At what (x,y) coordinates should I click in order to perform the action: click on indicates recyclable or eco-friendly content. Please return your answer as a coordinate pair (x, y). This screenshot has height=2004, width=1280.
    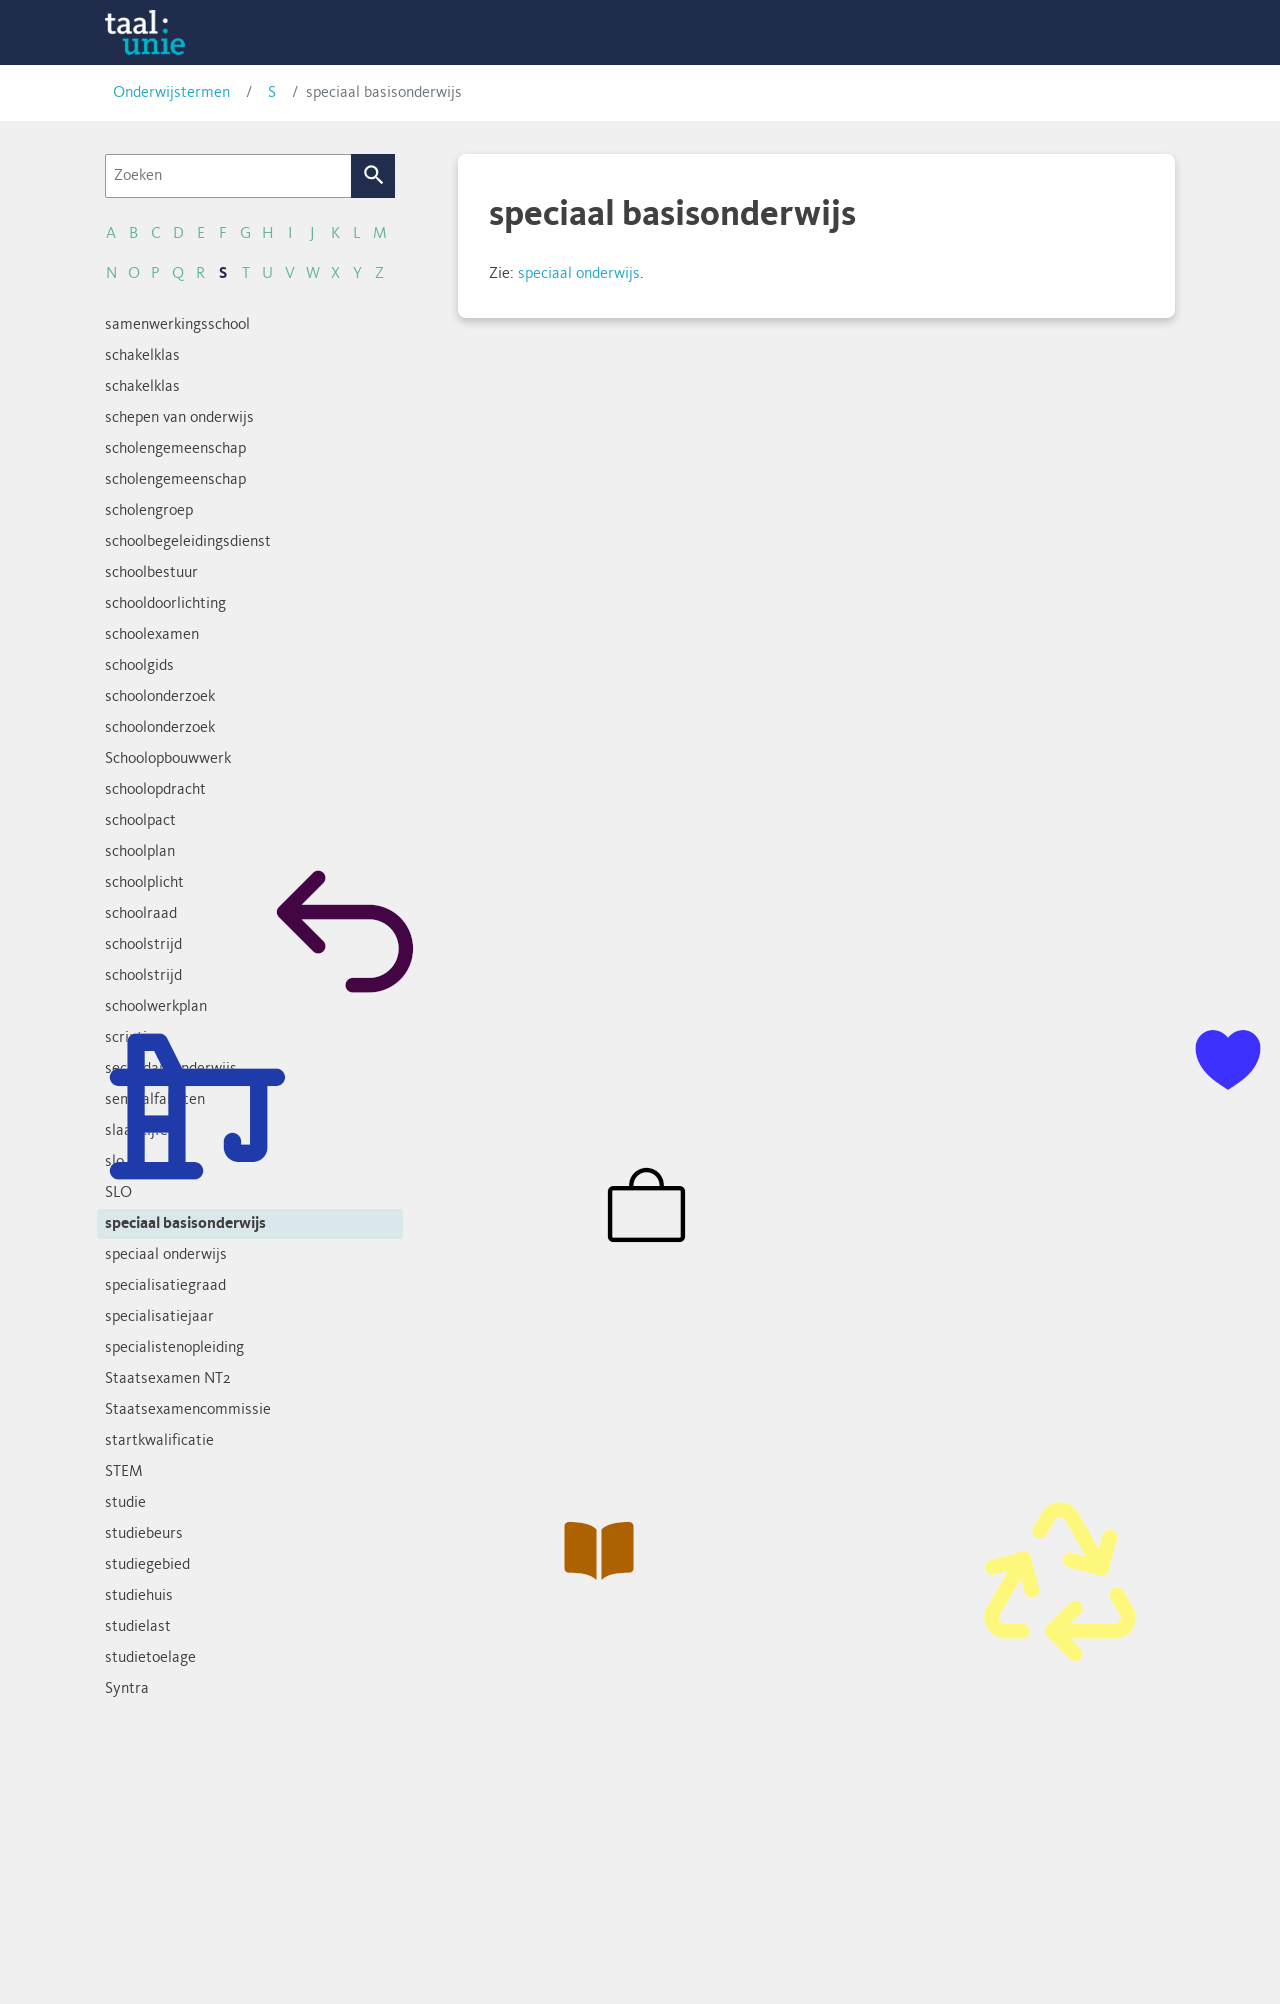
    Looking at the image, I should click on (1060, 1578).